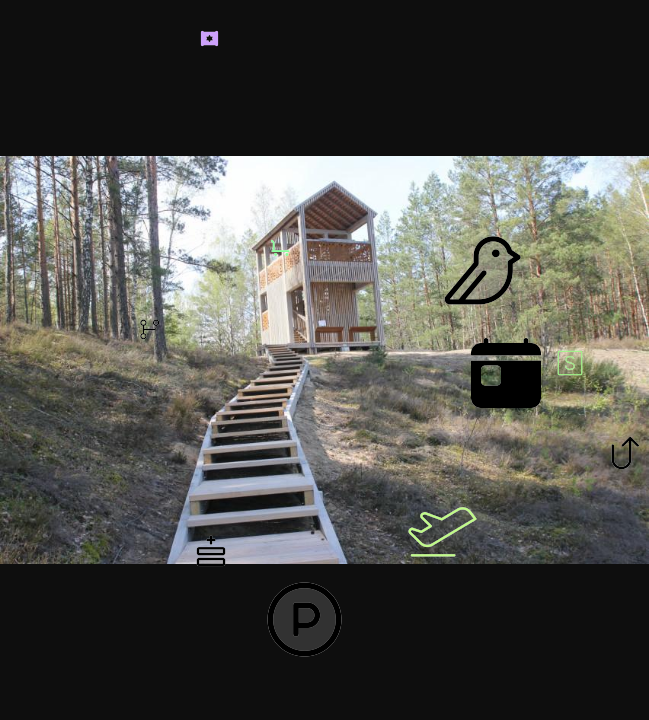  I want to click on view repository branches, so click(148, 329).